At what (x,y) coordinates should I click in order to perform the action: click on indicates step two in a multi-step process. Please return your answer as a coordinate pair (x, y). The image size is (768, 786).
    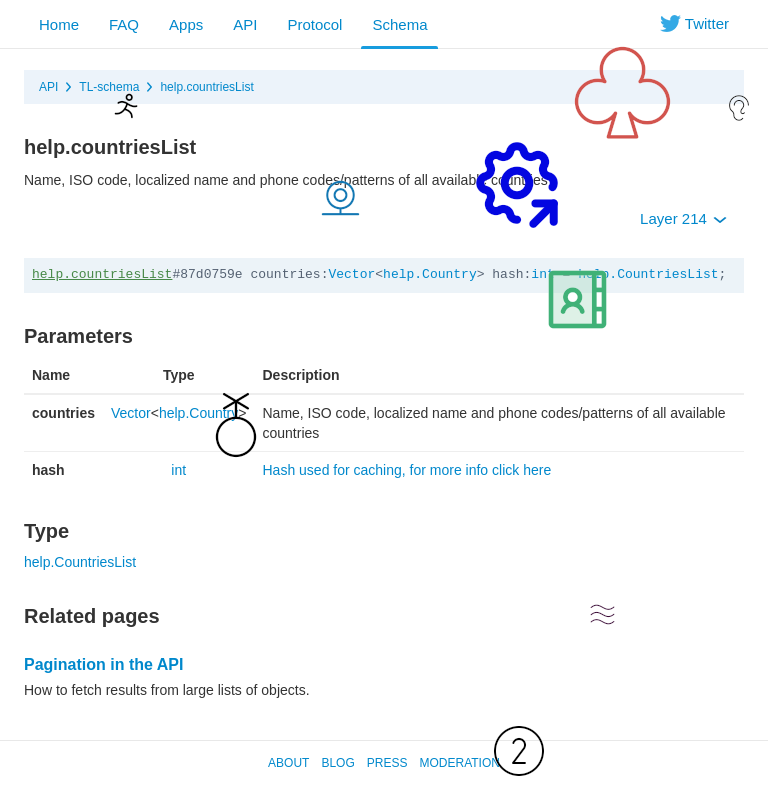
    Looking at the image, I should click on (519, 751).